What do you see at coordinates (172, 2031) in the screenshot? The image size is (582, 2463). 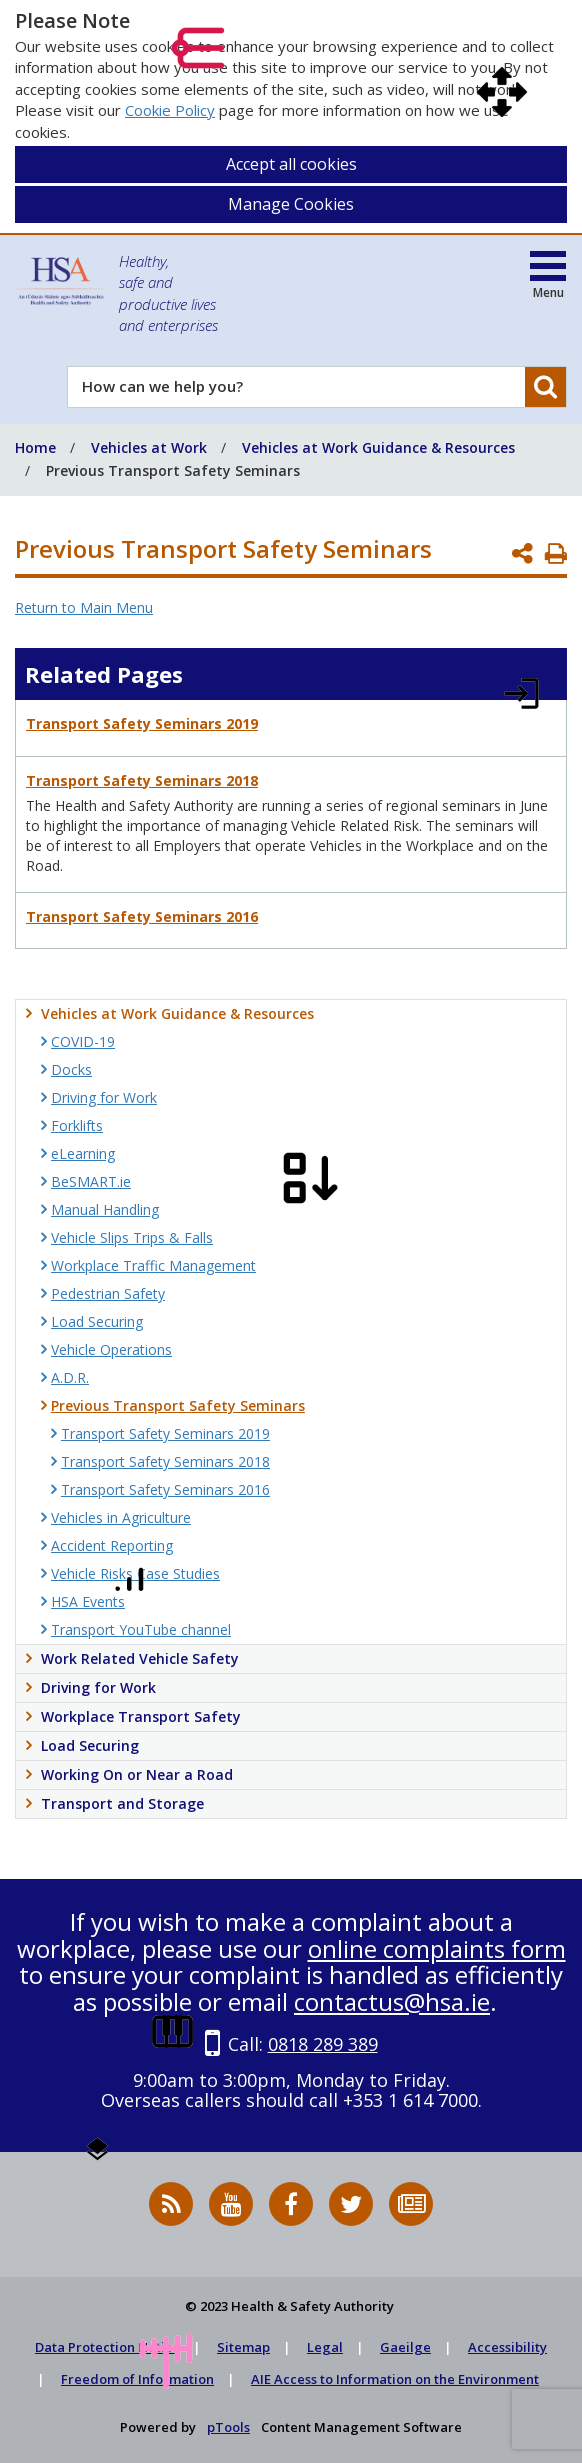 I see `open piano or keyboard instrument app` at bounding box center [172, 2031].